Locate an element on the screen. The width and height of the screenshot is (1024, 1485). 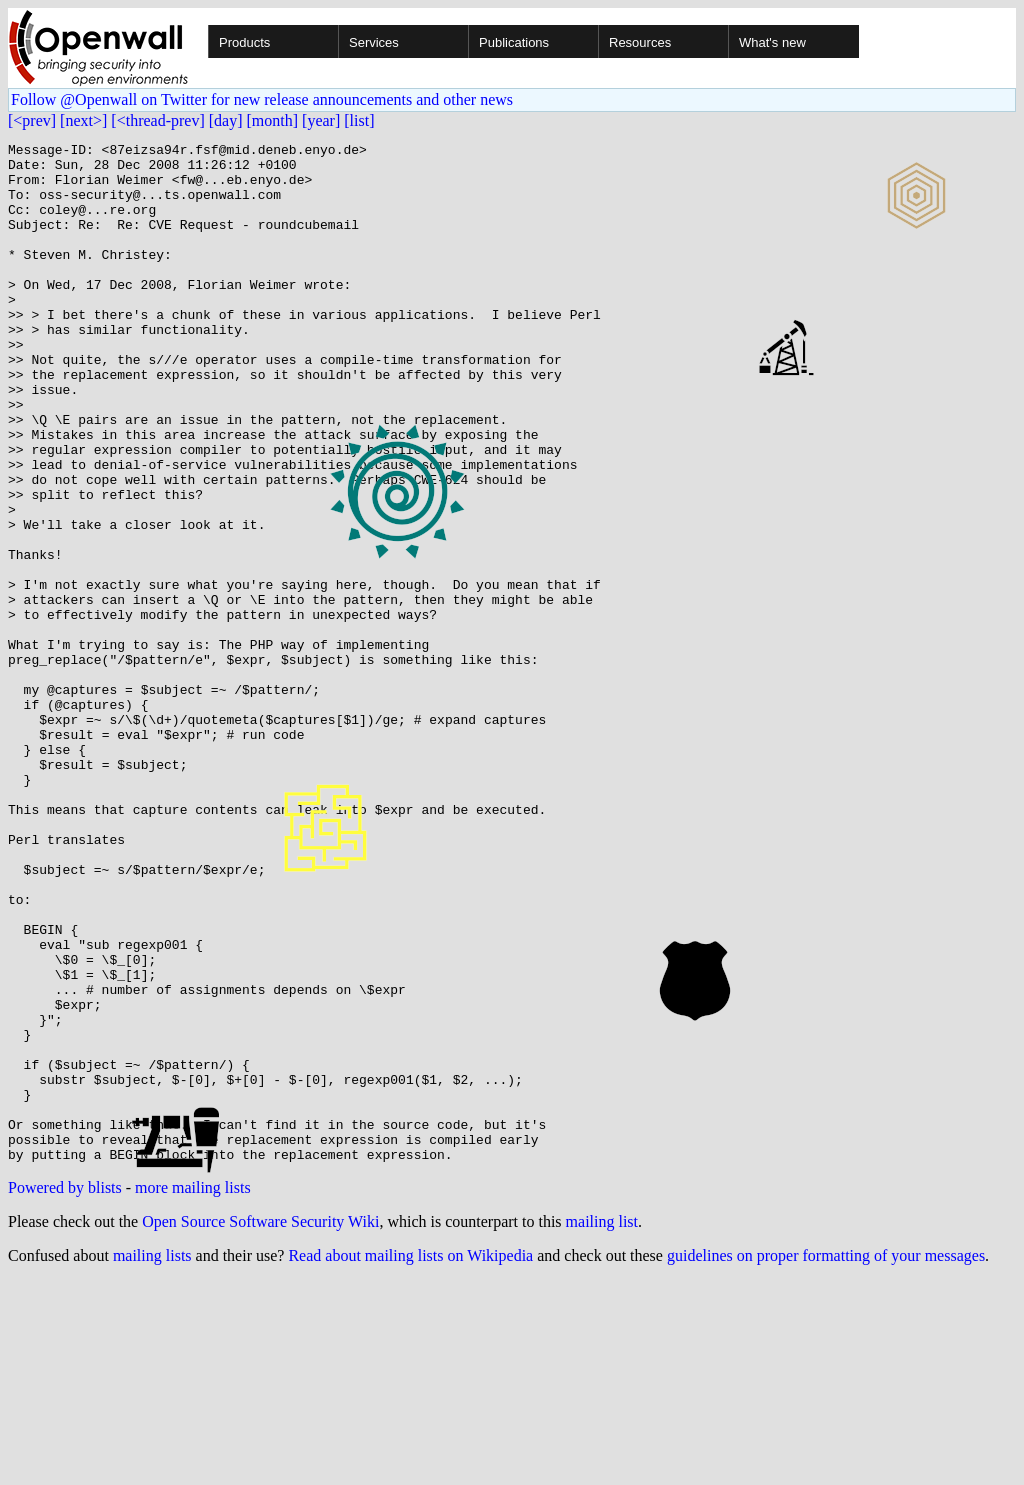
access puzzle or maze game is located at coordinates (325, 829).